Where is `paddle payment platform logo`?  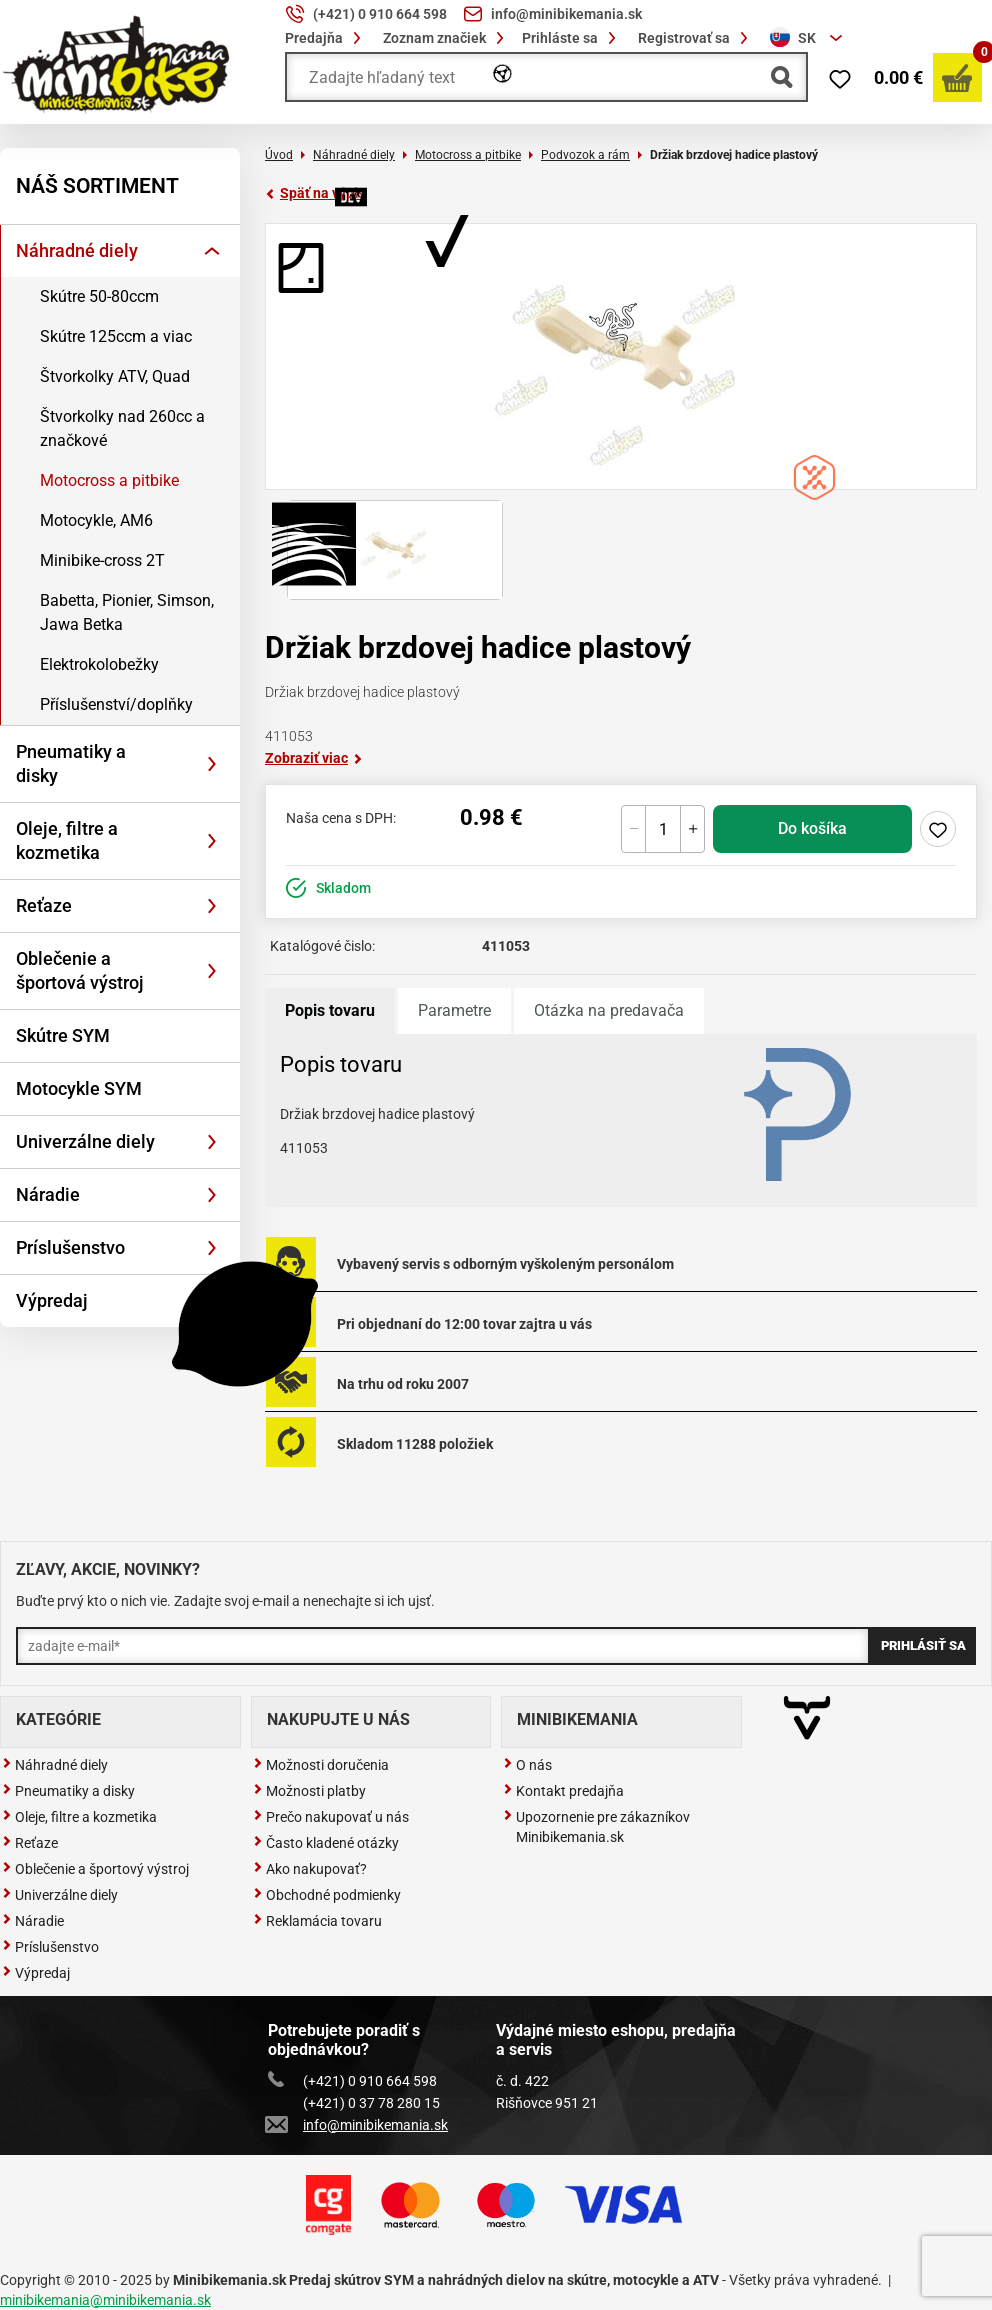
paddle payment platform logo is located at coordinates (797, 1114).